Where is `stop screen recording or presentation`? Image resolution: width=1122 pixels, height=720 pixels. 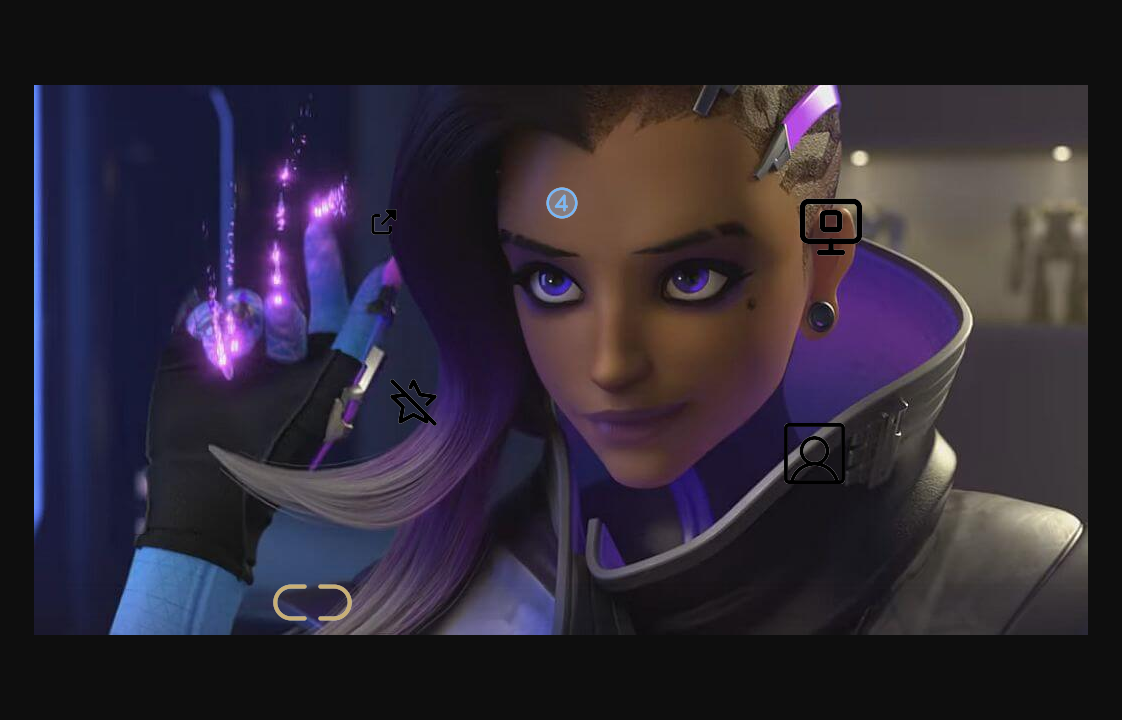 stop screen recording or presentation is located at coordinates (831, 227).